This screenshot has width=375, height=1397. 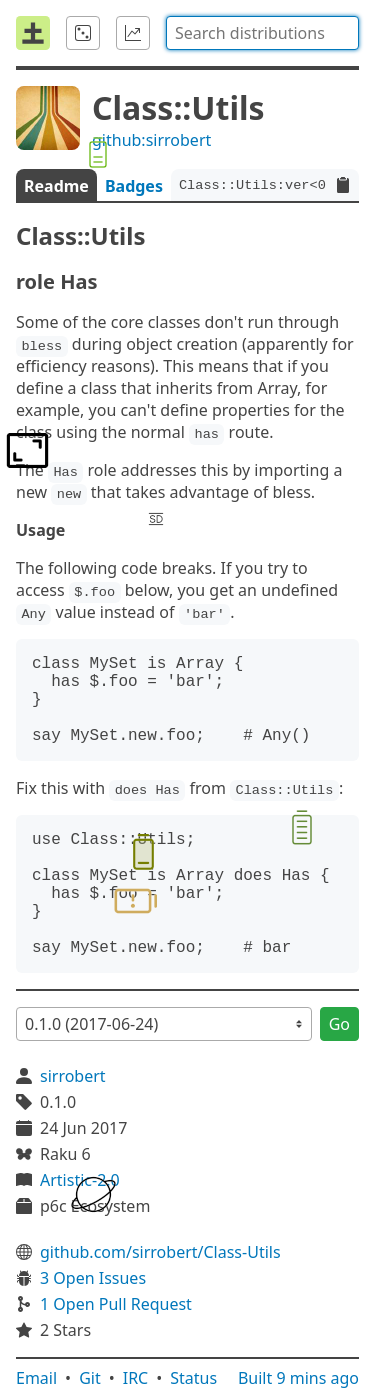 What do you see at coordinates (98, 153) in the screenshot?
I see `indicates medium battery level` at bounding box center [98, 153].